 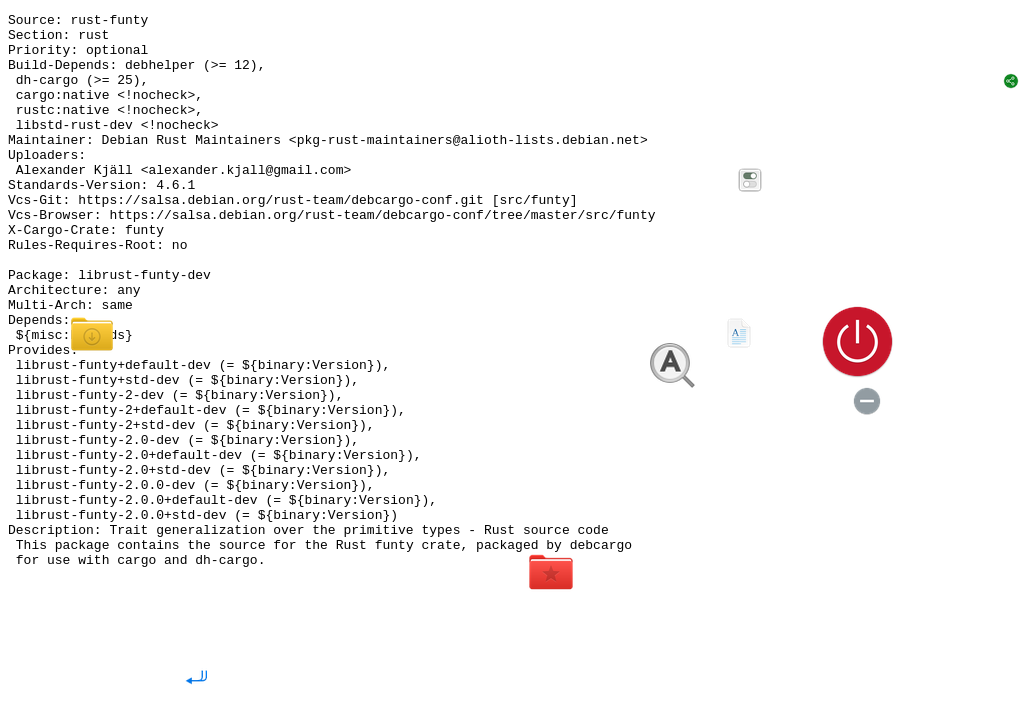 What do you see at coordinates (92, 334) in the screenshot?
I see `access your downloads folder` at bounding box center [92, 334].